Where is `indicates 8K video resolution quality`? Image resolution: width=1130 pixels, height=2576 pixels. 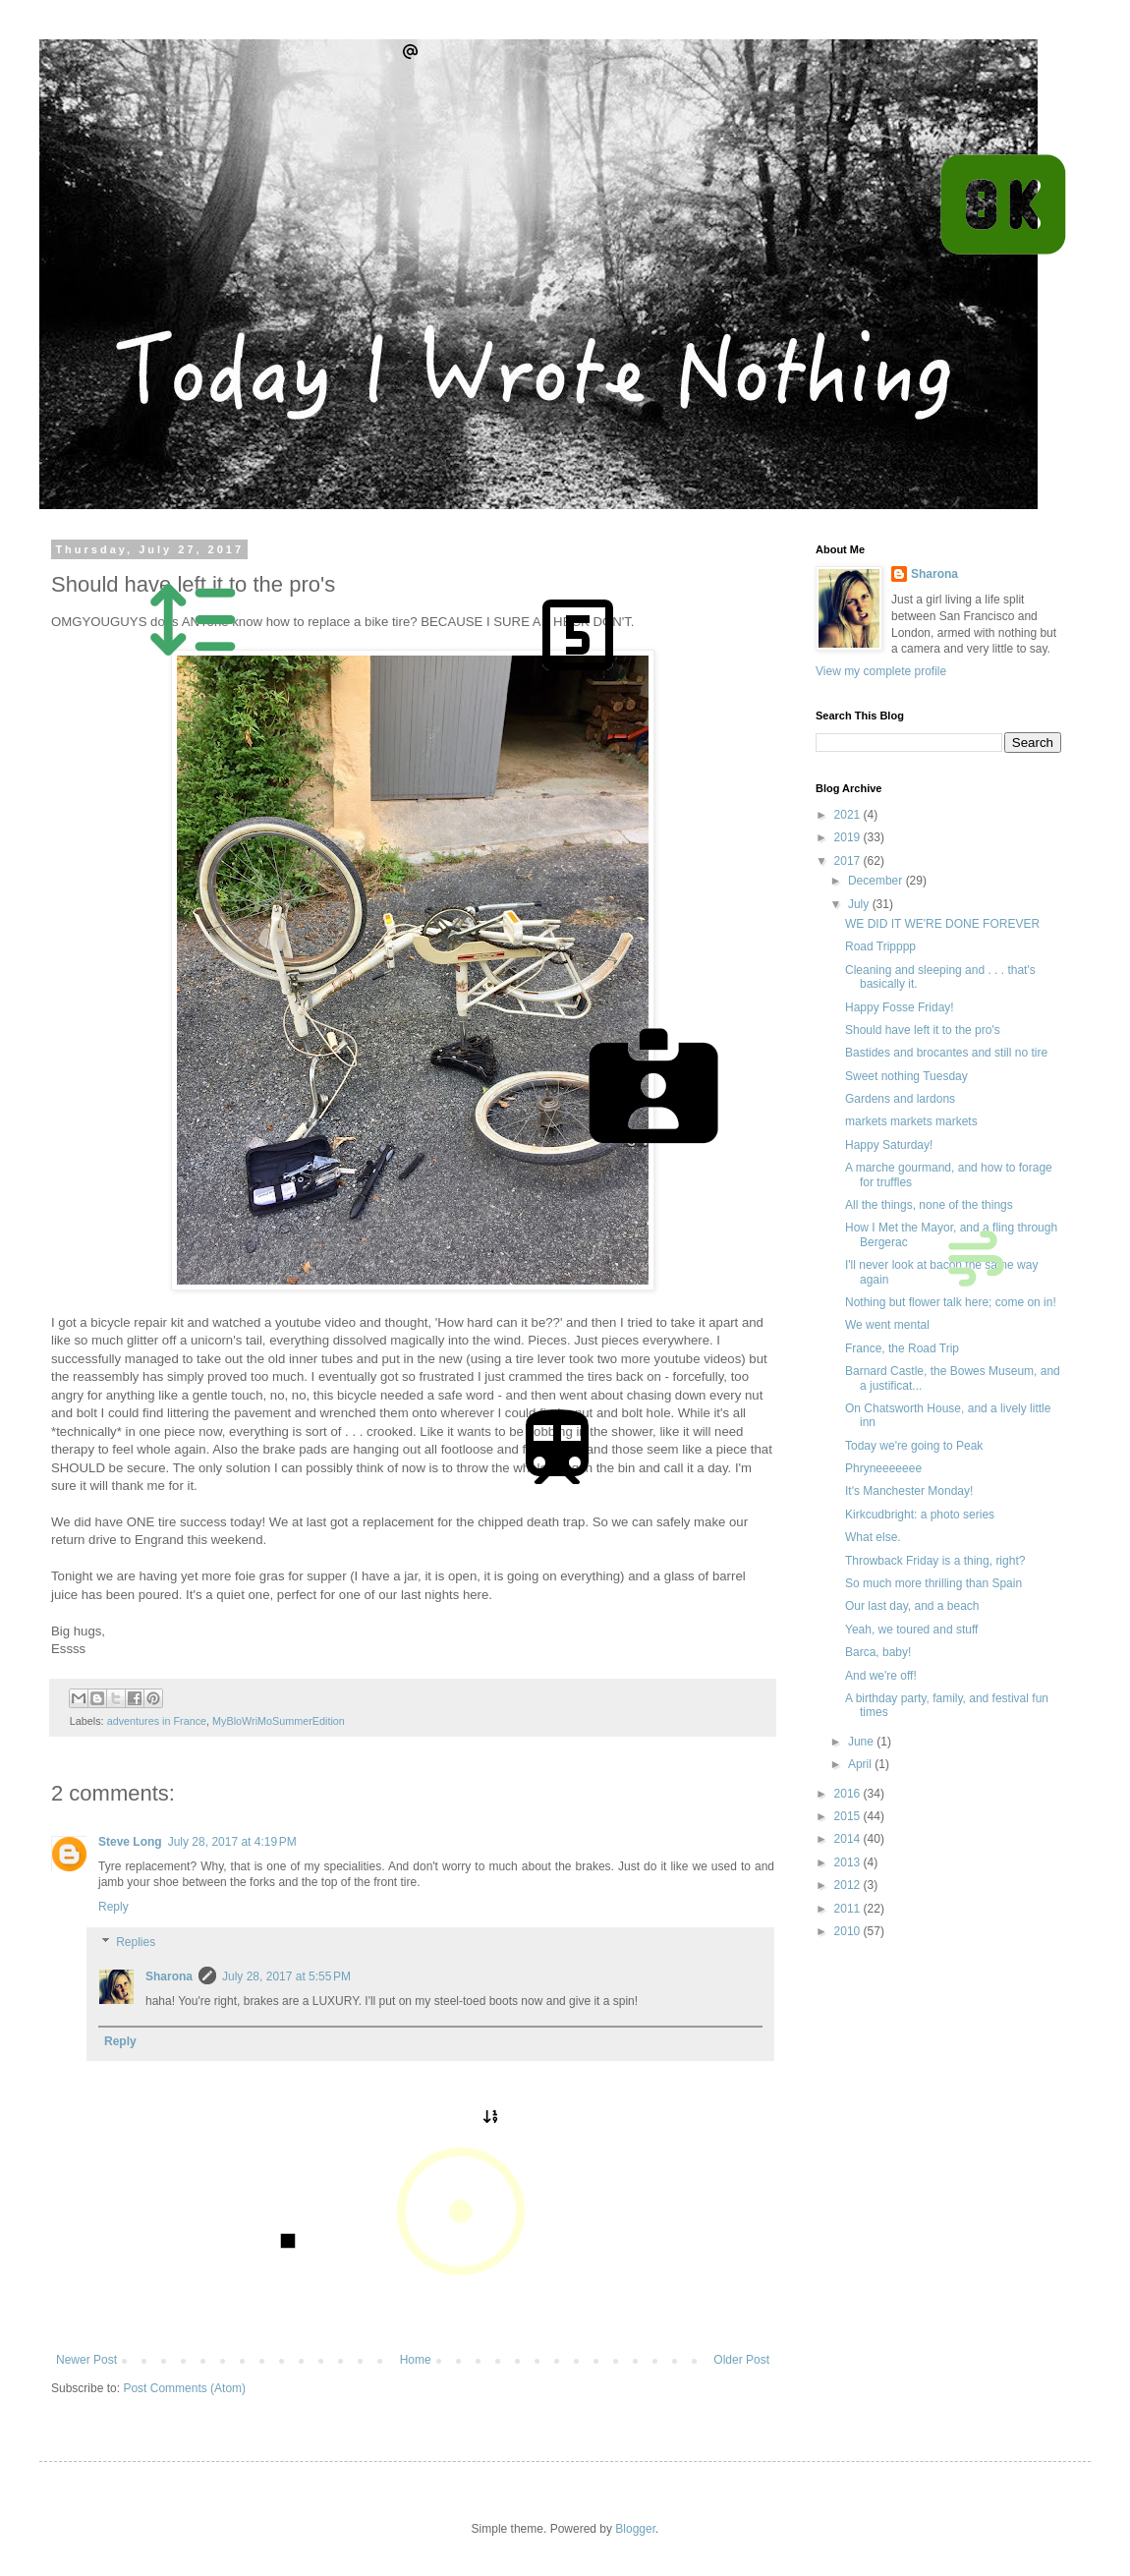
indicates 8K video resolution quality is located at coordinates (1003, 204).